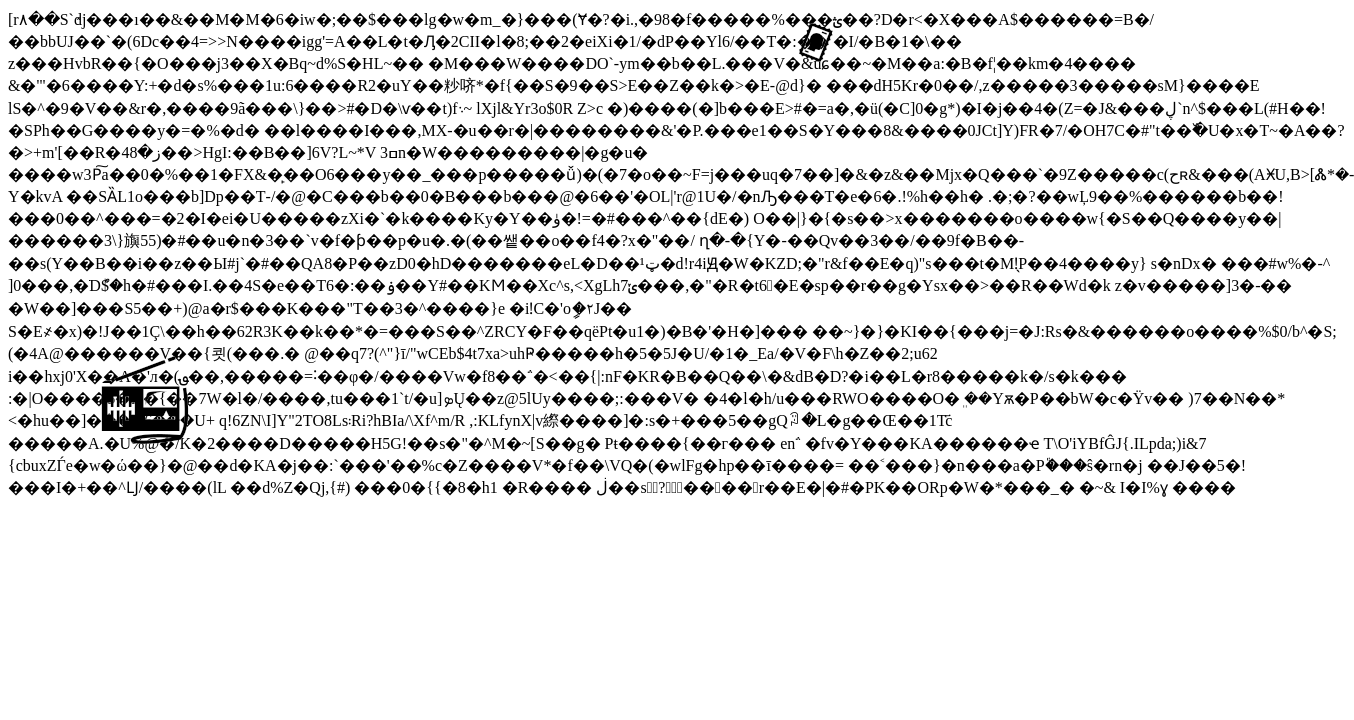  Describe the element at coordinates (815, 42) in the screenshot. I see `send a letter or mail item` at that location.